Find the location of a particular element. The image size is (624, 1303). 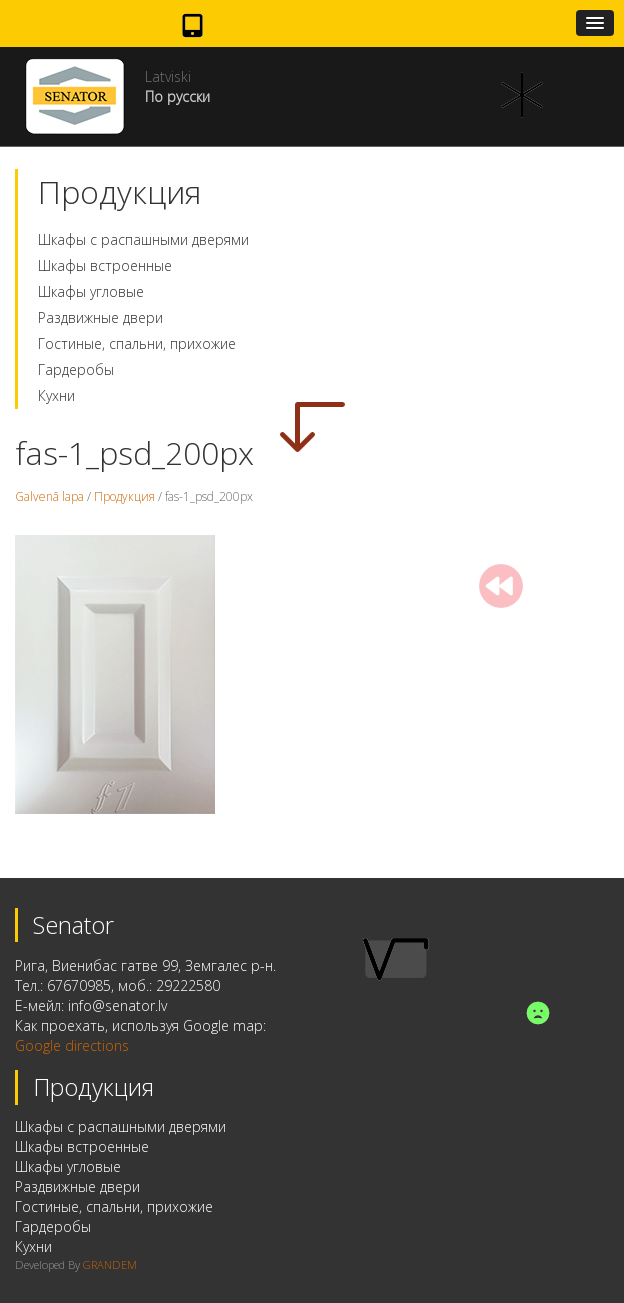

submit negative feedback or rating is located at coordinates (538, 1013).